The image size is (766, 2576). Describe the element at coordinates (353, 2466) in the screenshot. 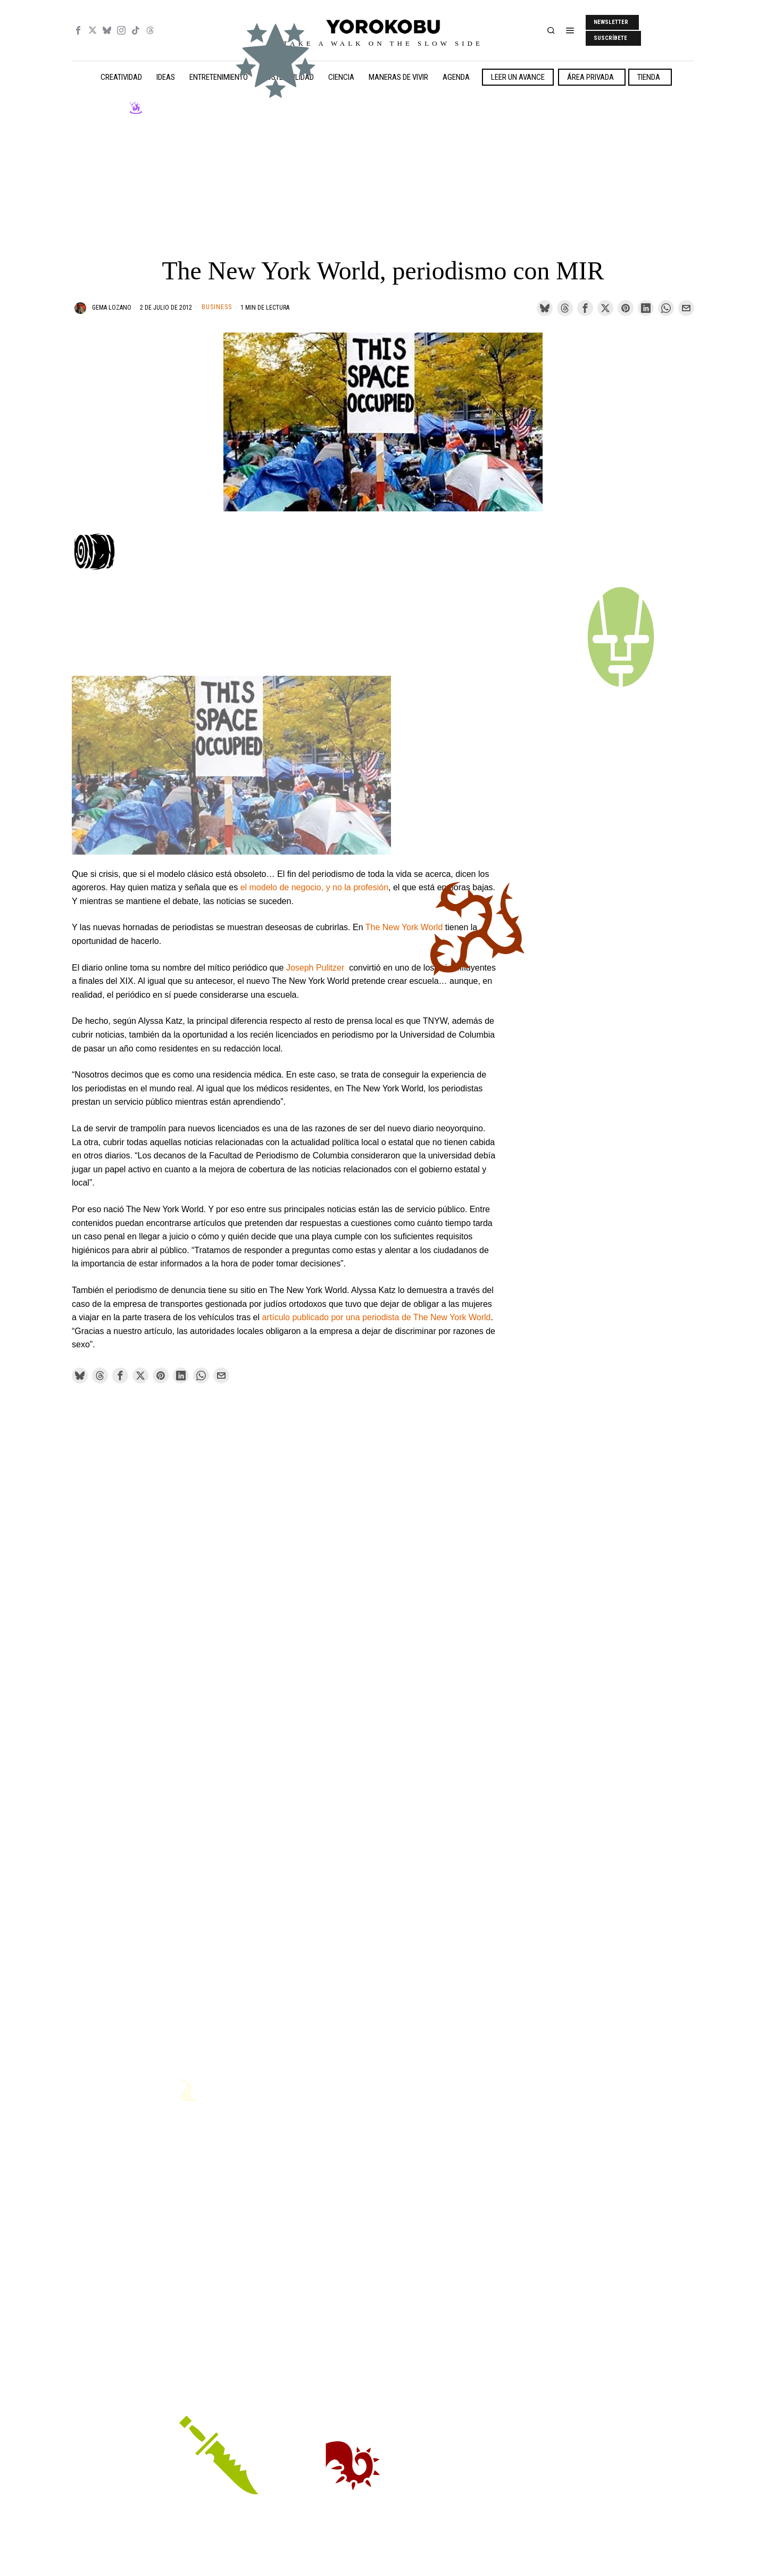

I see `select tentacle monster or creature type` at that location.